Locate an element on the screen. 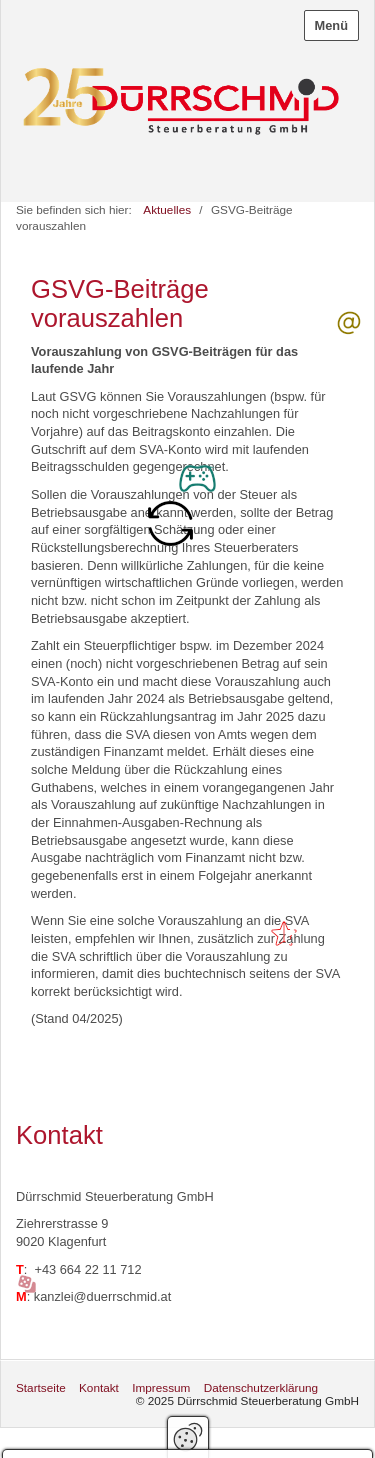 The width and height of the screenshot is (375, 1458). access gaming features or game library is located at coordinates (197, 478).